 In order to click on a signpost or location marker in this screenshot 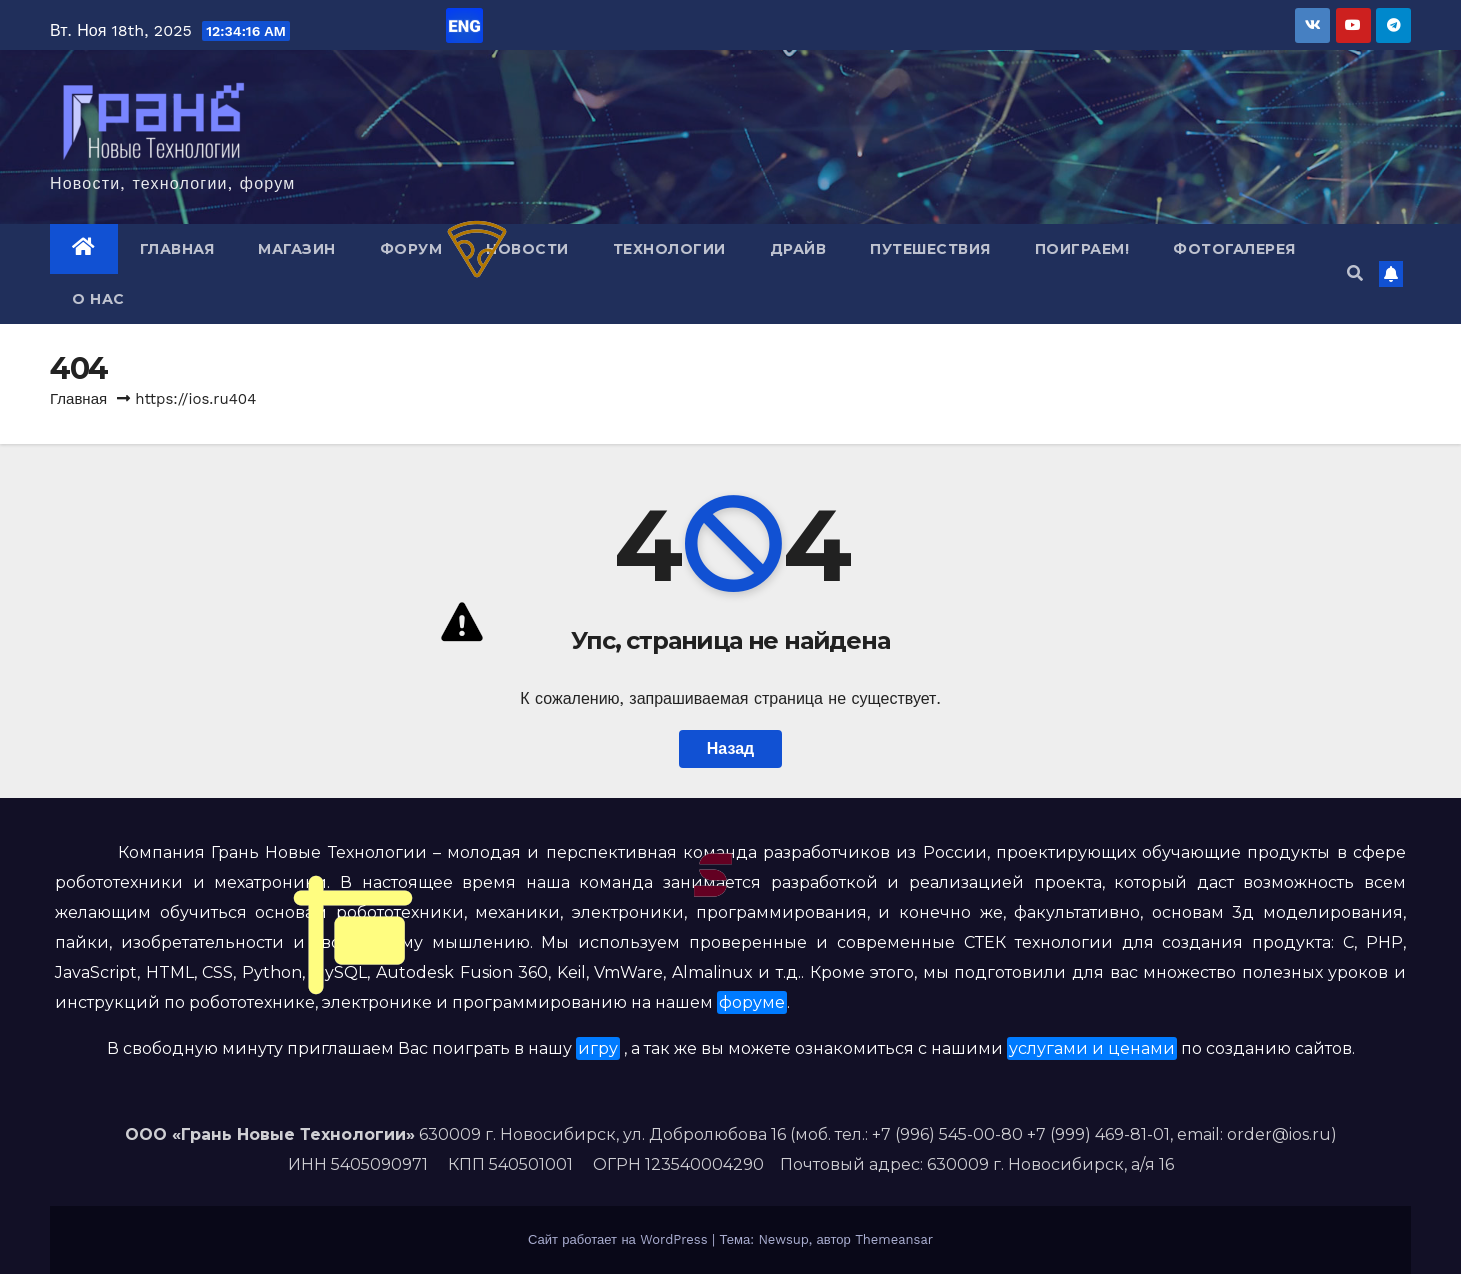, I will do `click(353, 935)`.